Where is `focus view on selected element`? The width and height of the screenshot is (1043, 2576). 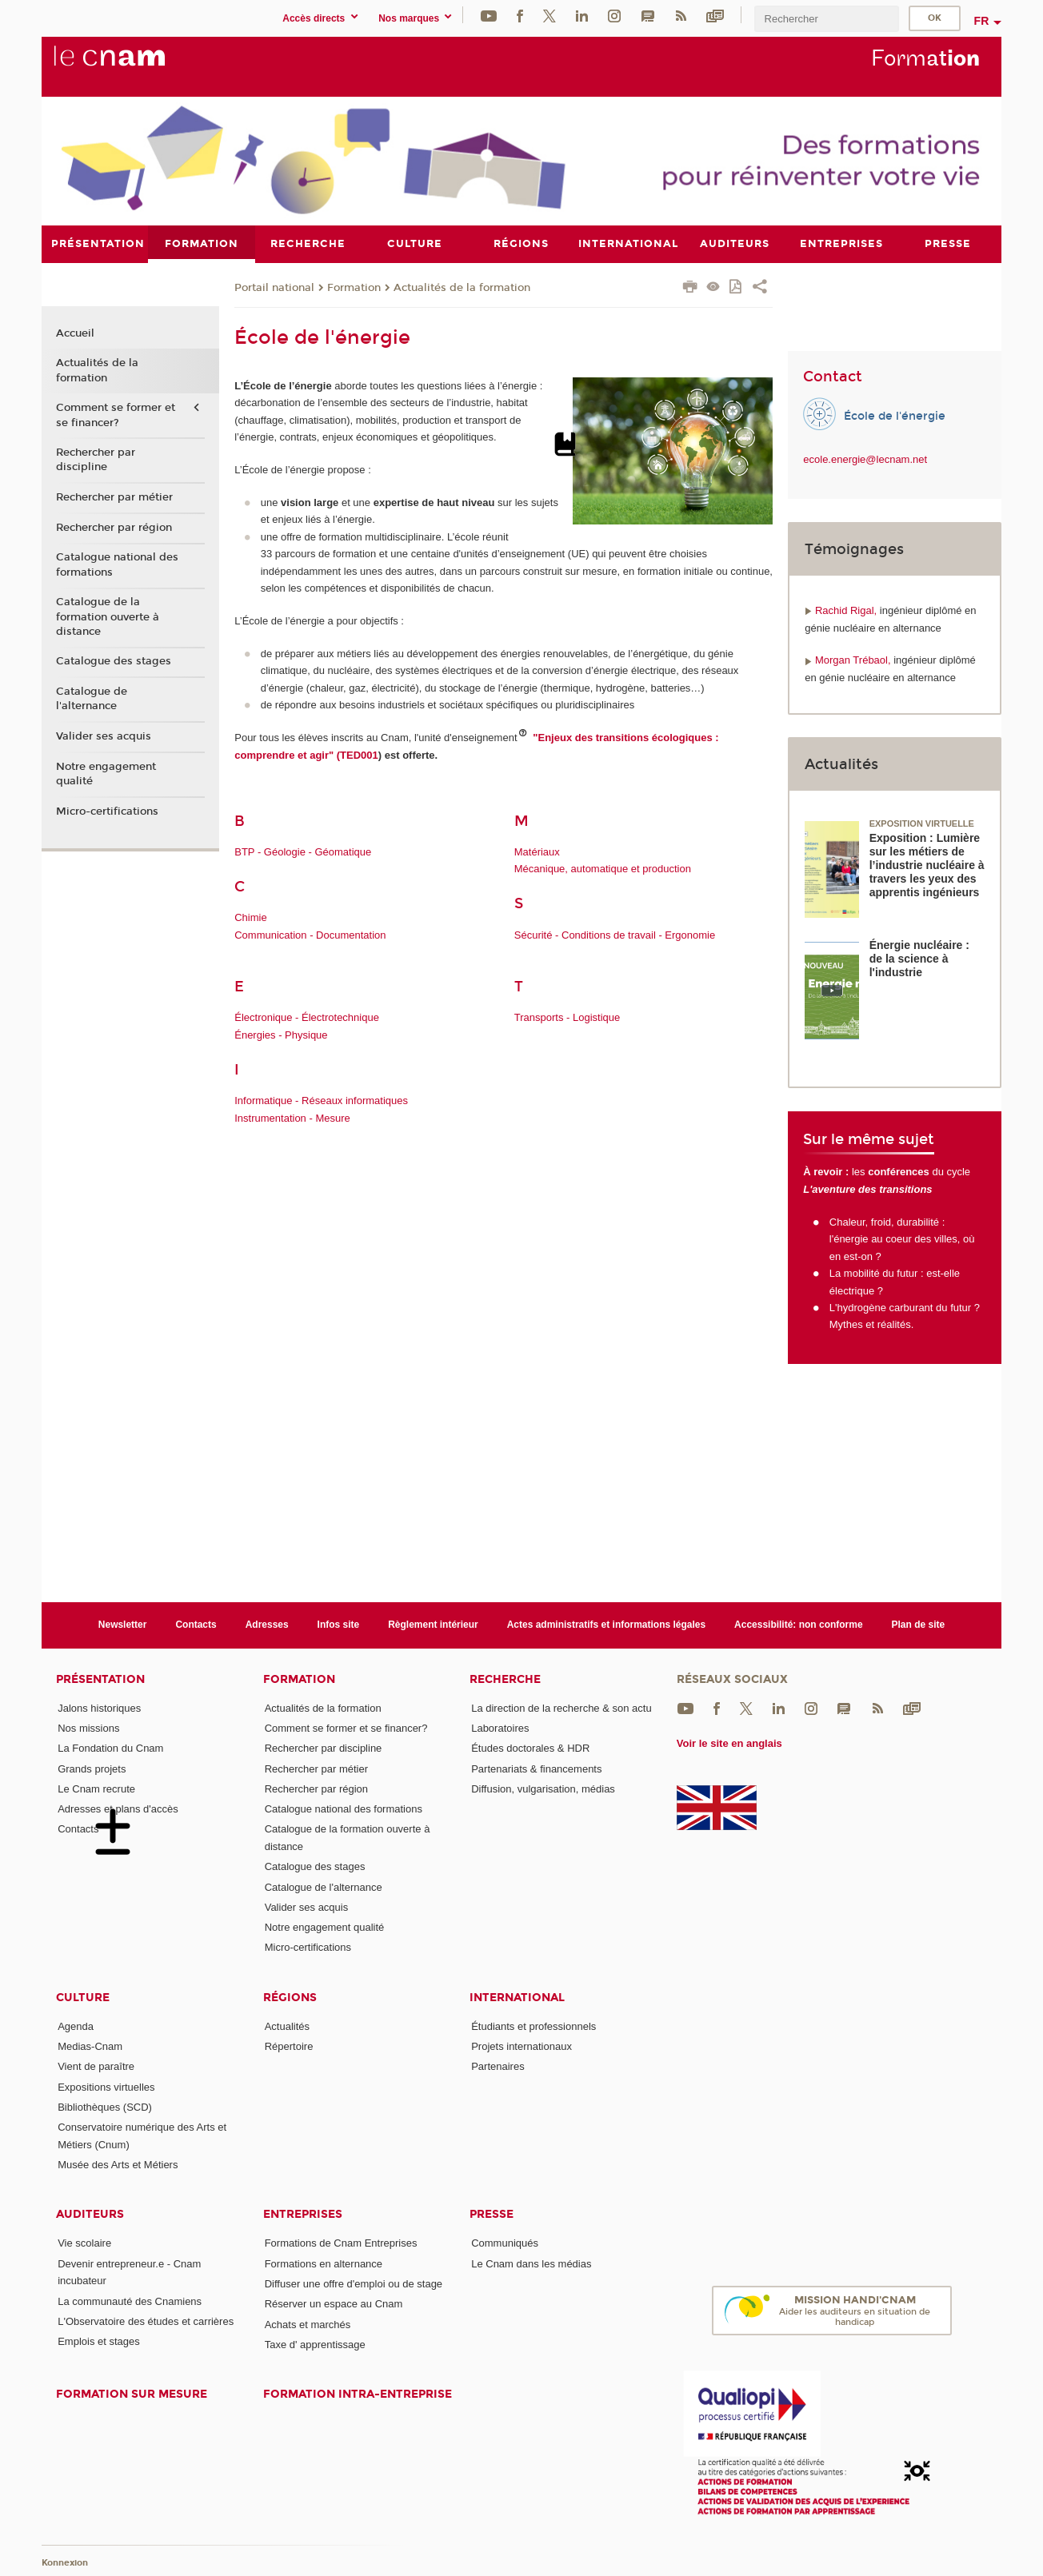 focus view on selected element is located at coordinates (917, 2470).